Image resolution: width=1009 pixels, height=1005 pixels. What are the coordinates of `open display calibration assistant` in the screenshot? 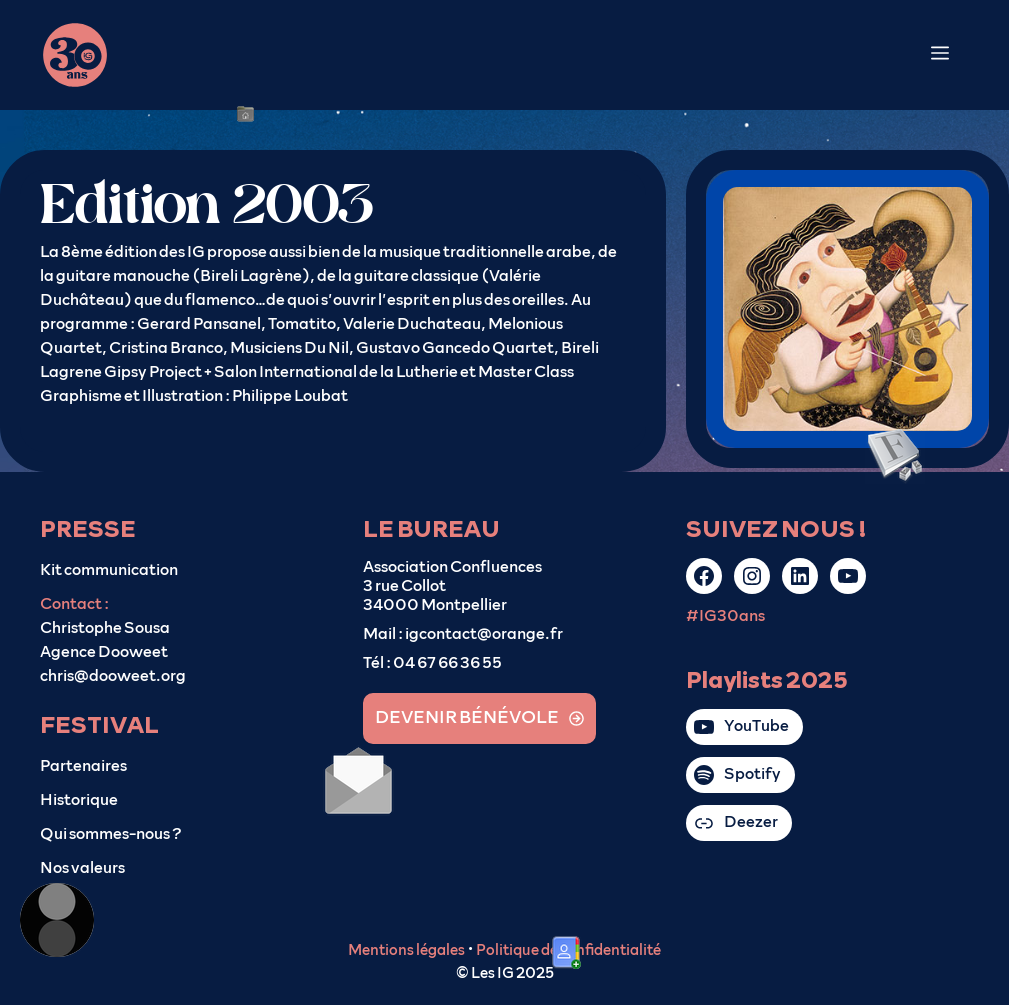 It's located at (57, 920).